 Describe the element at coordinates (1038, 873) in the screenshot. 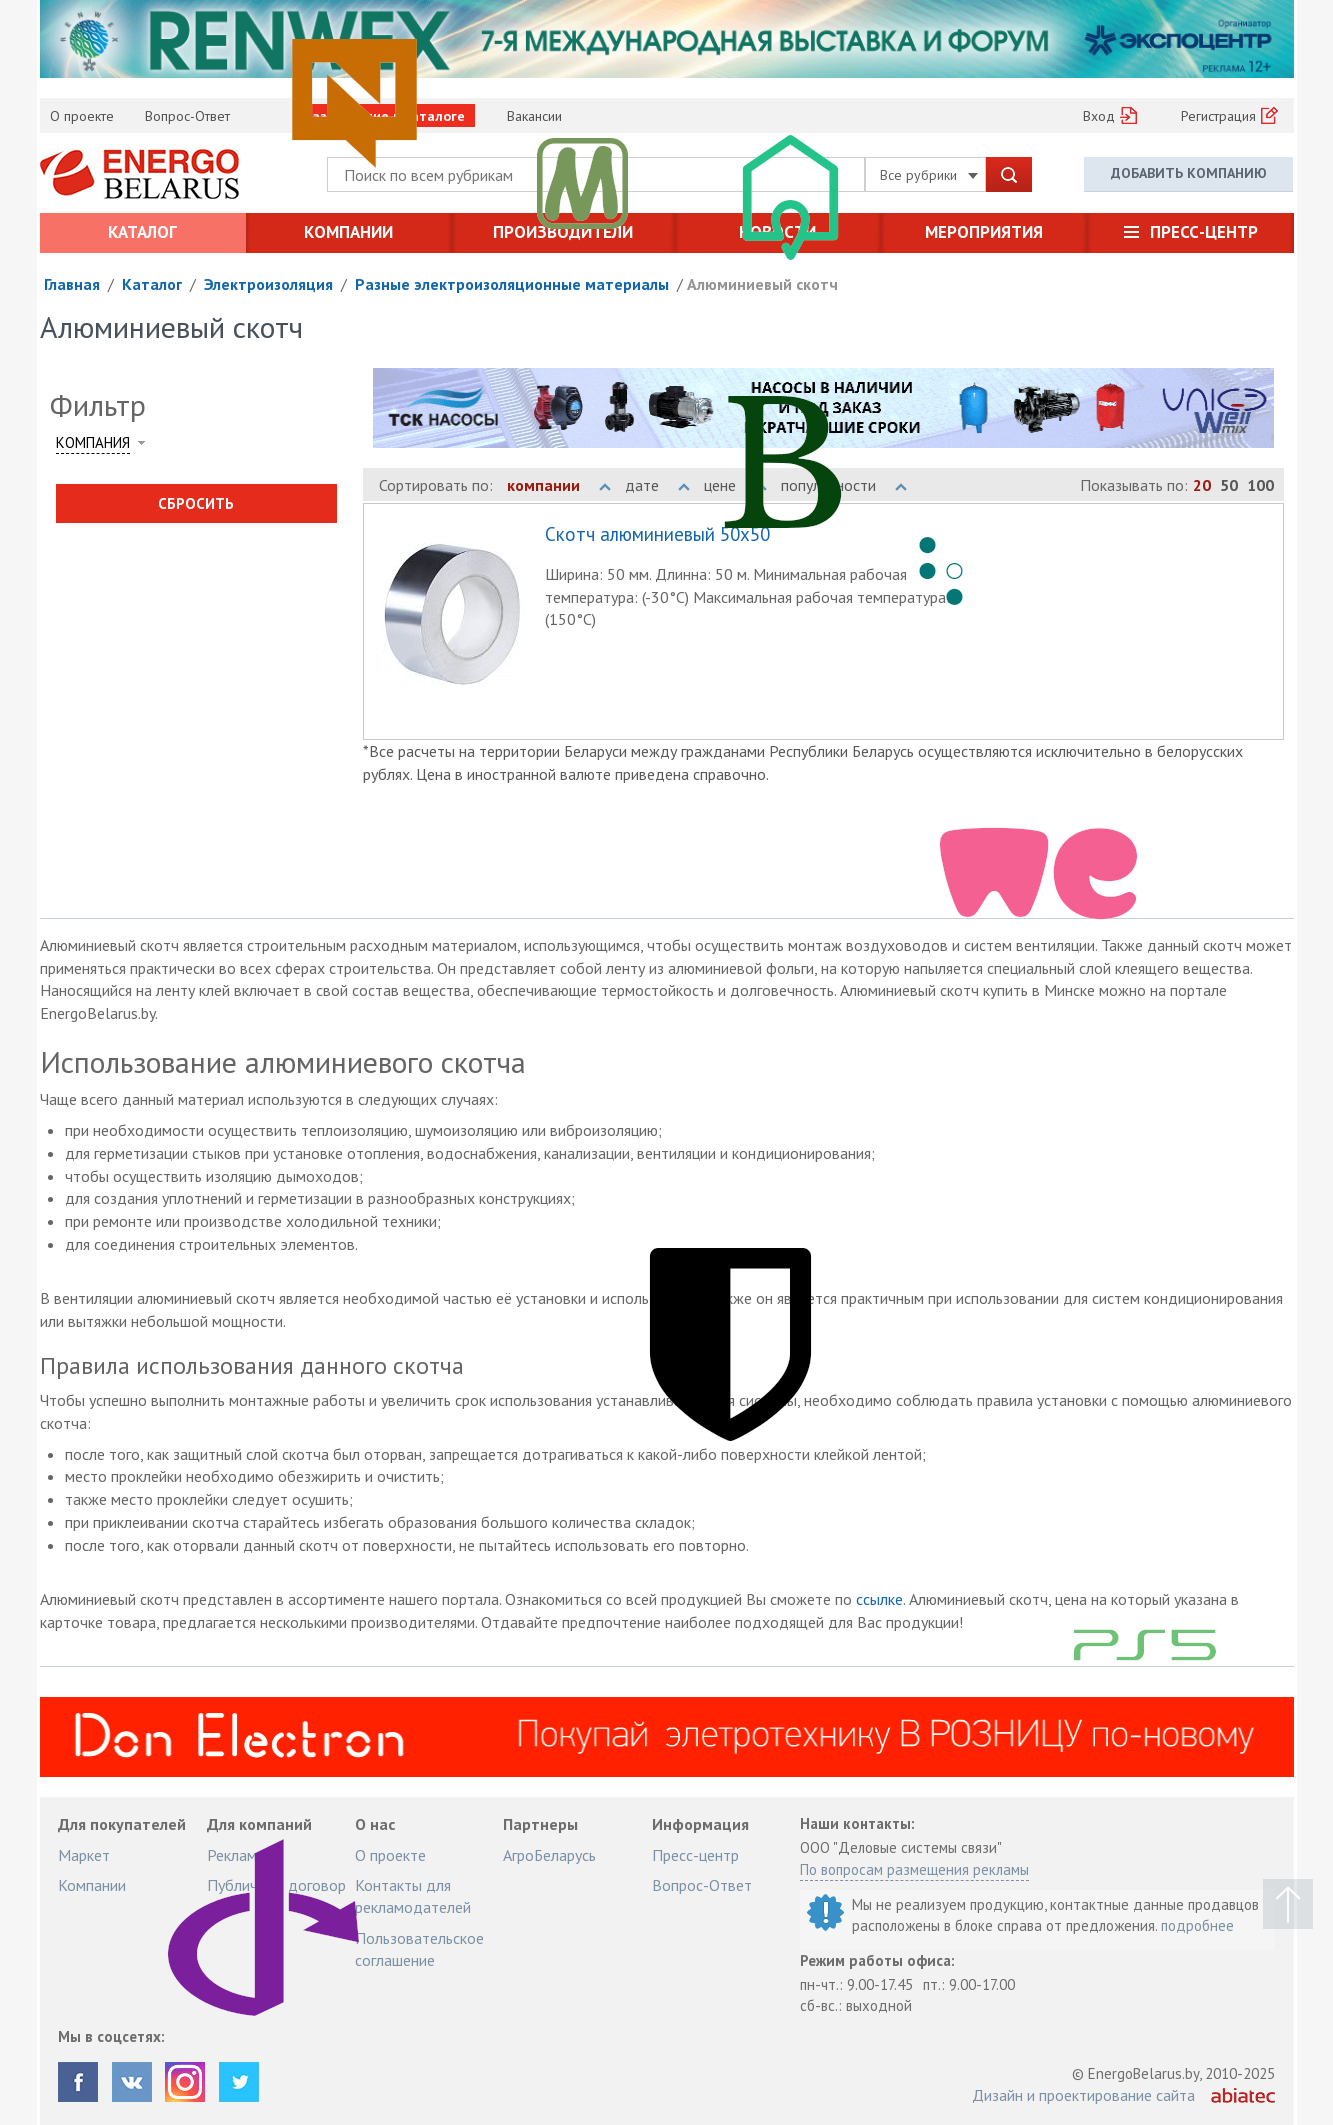

I see `open wetransfer file sharing service` at that location.